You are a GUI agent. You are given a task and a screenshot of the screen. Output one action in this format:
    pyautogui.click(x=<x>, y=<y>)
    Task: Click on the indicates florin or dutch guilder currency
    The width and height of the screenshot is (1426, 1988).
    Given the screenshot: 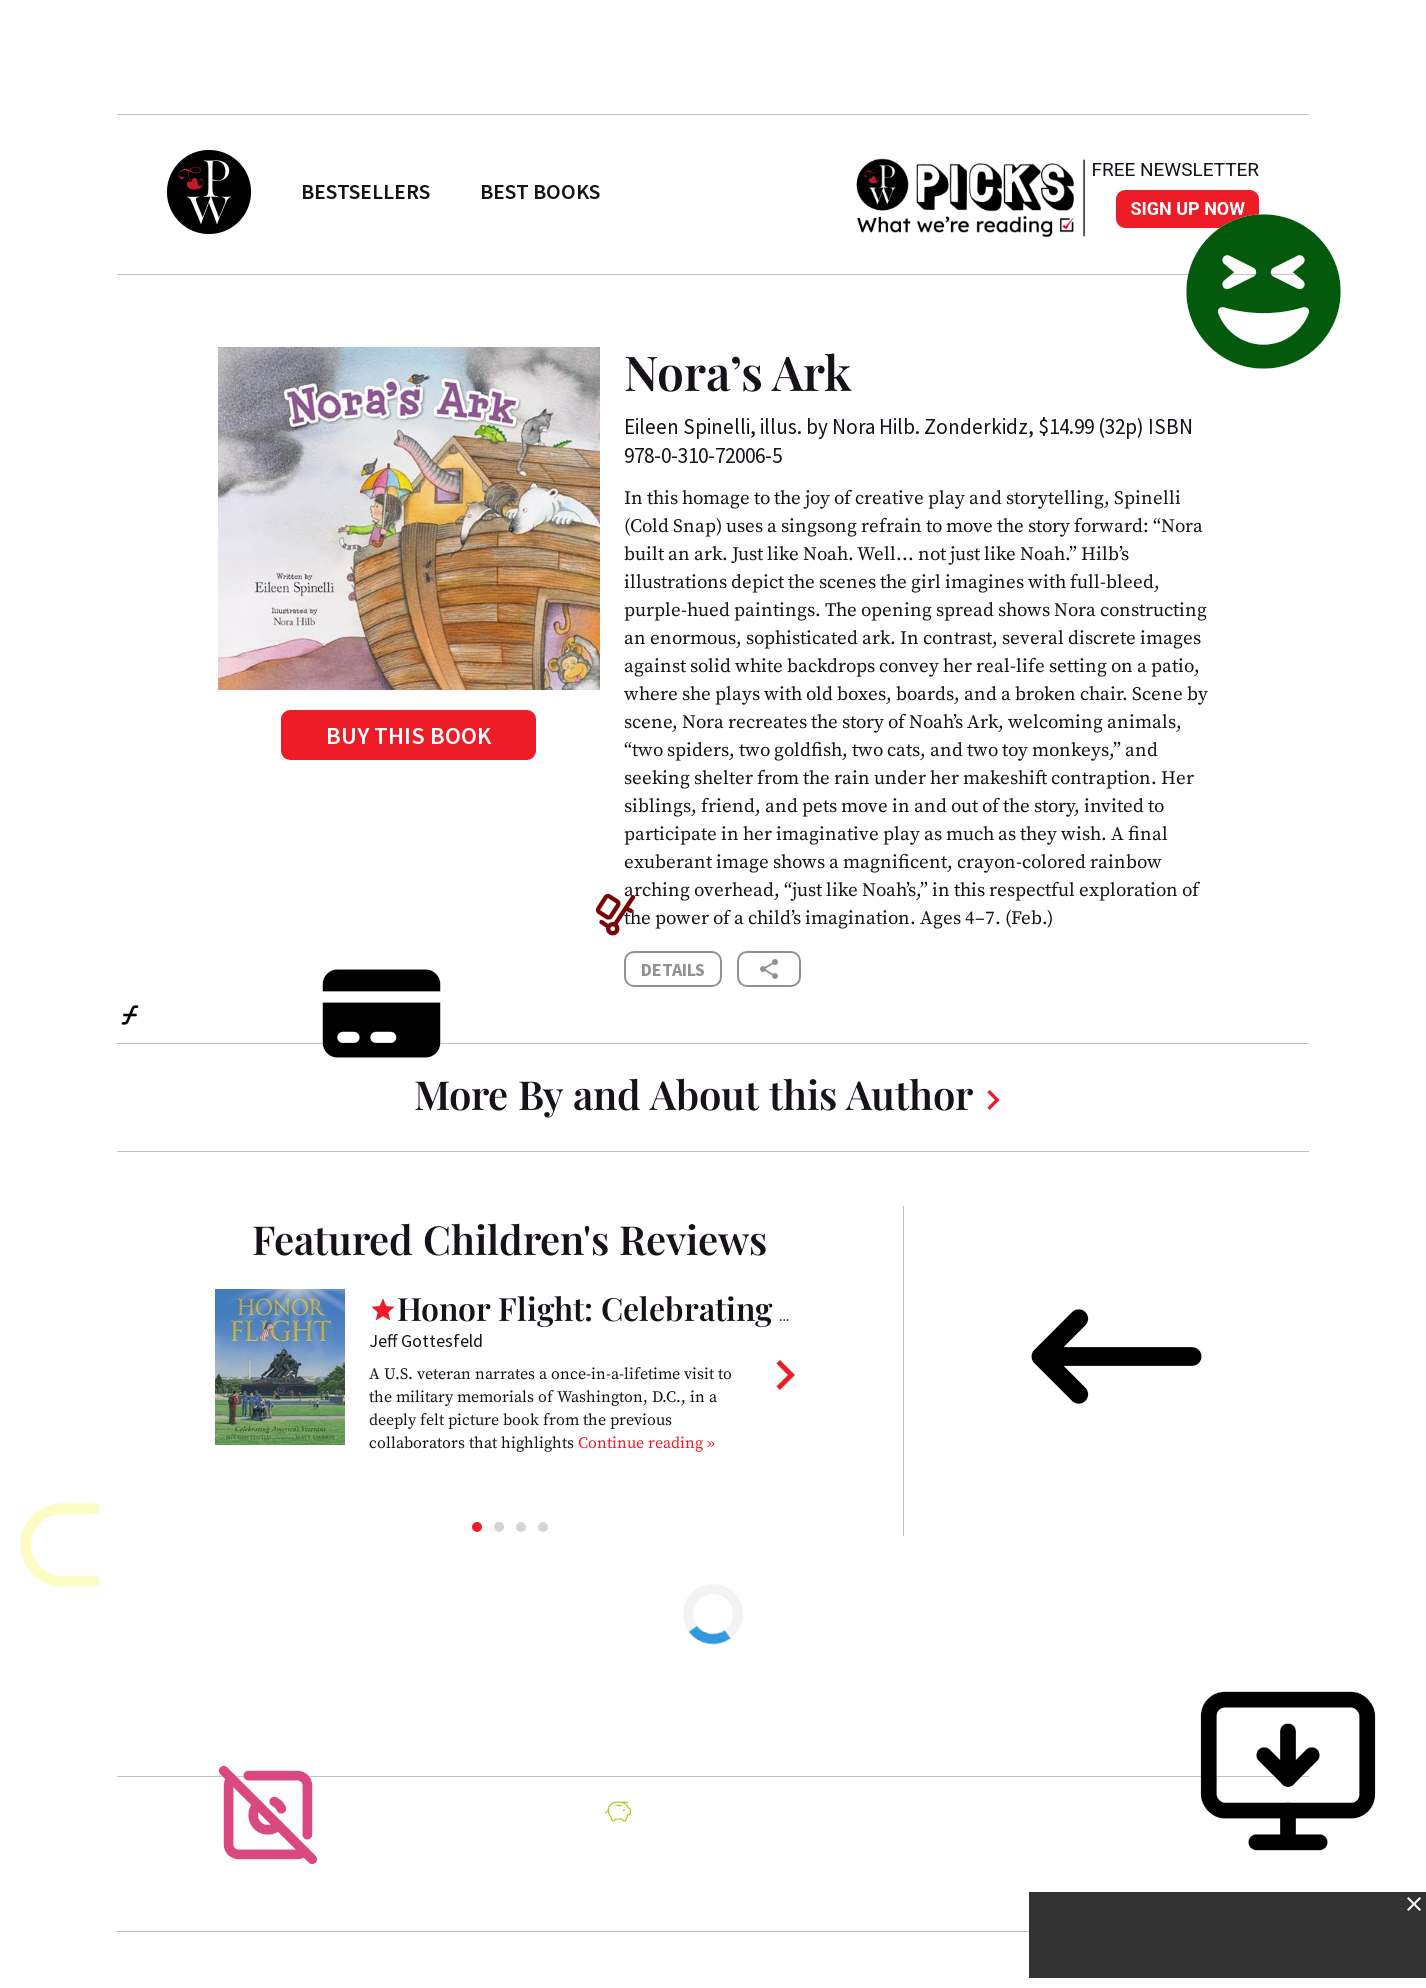 What is the action you would take?
    pyautogui.click(x=130, y=1015)
    